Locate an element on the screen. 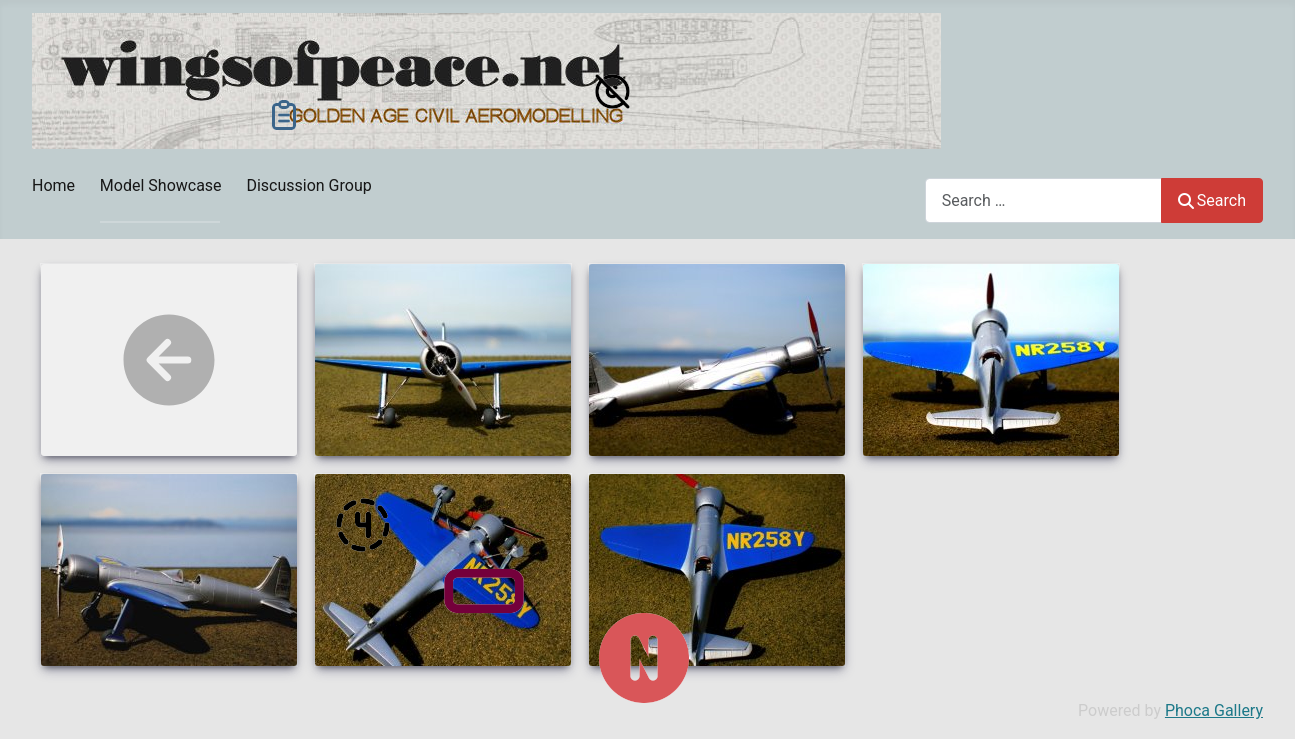 The height and width of the screenshot is (739, 1295). step 4 in a multi-step process is located at coordinates (363, 525).